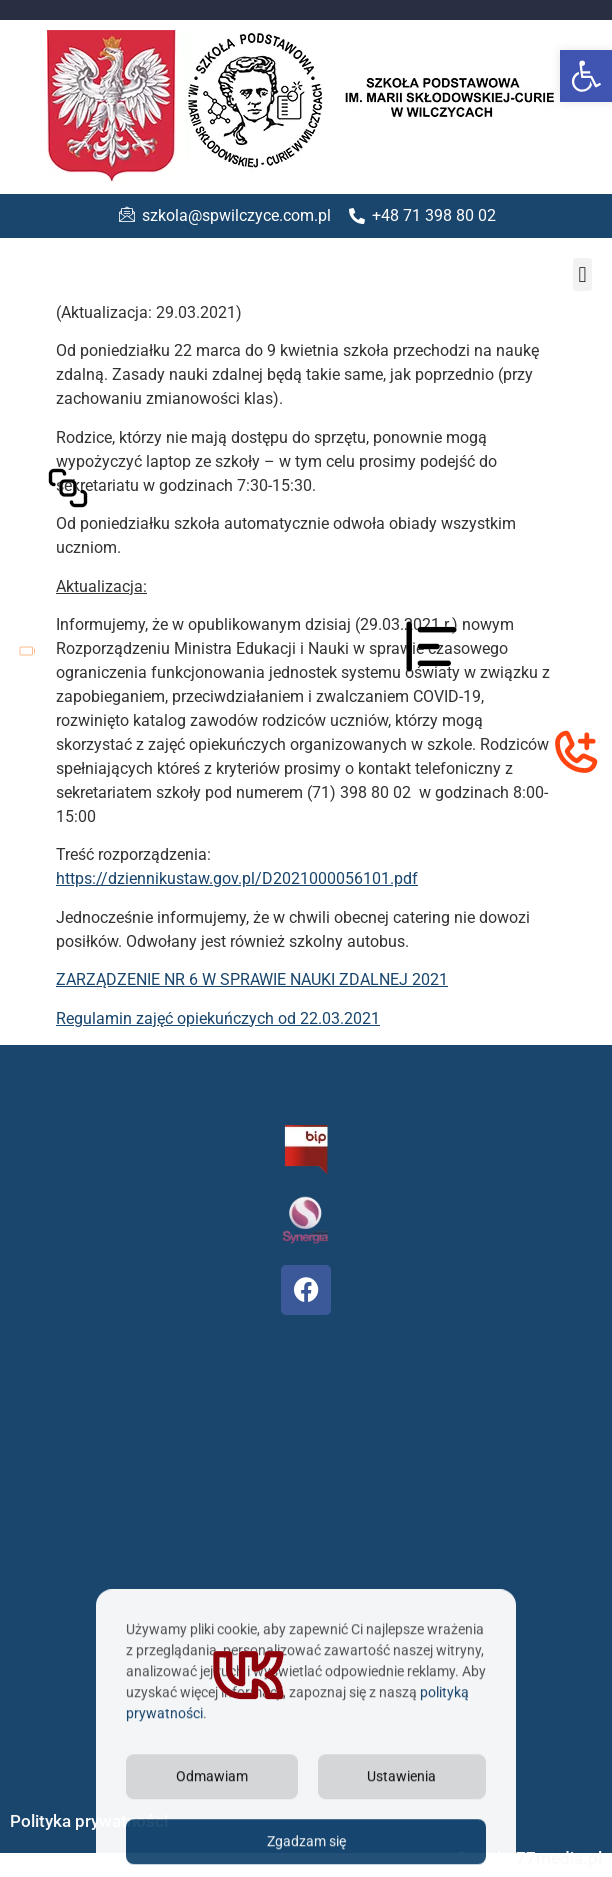 The image size is (612, 1877). Describe the element at coordinates (27, 651) in the screenshot. I see `indicates battery is empty or depleted` at that location.